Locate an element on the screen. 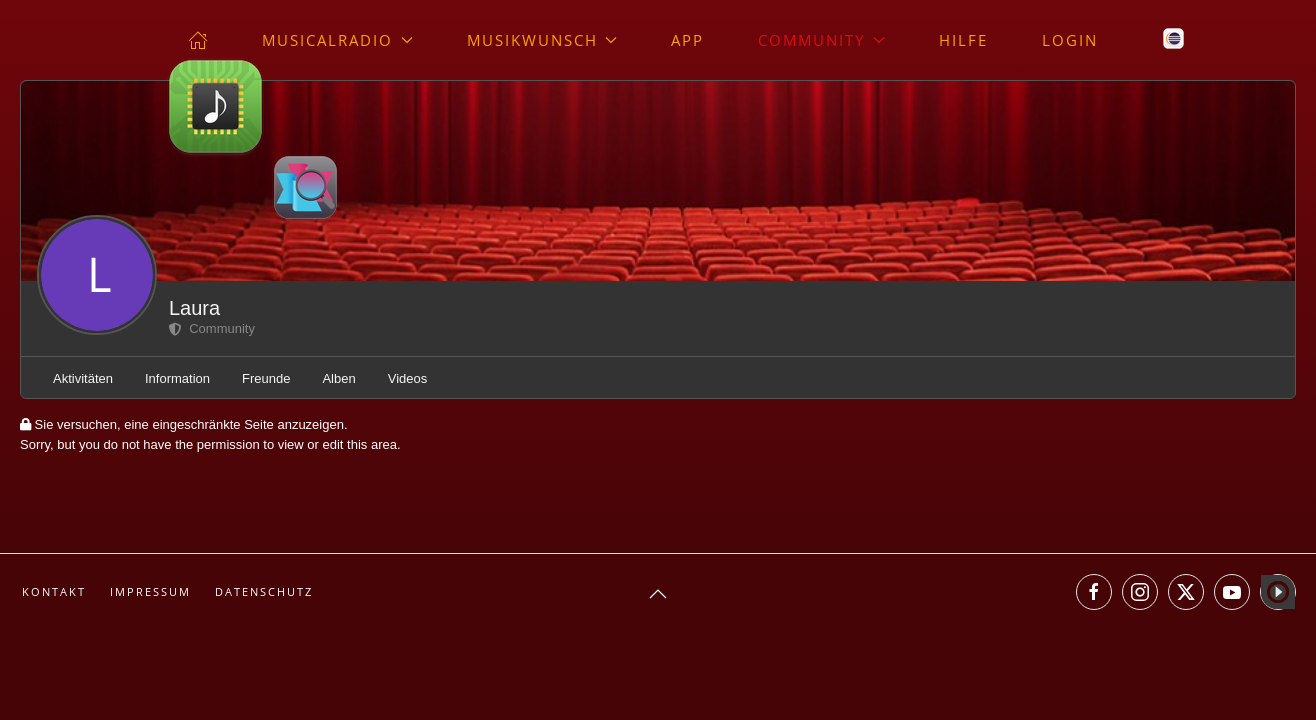 This screenshot has width=1316, height=720. audio card or sound hardware device is located at coordinates (215, 106).